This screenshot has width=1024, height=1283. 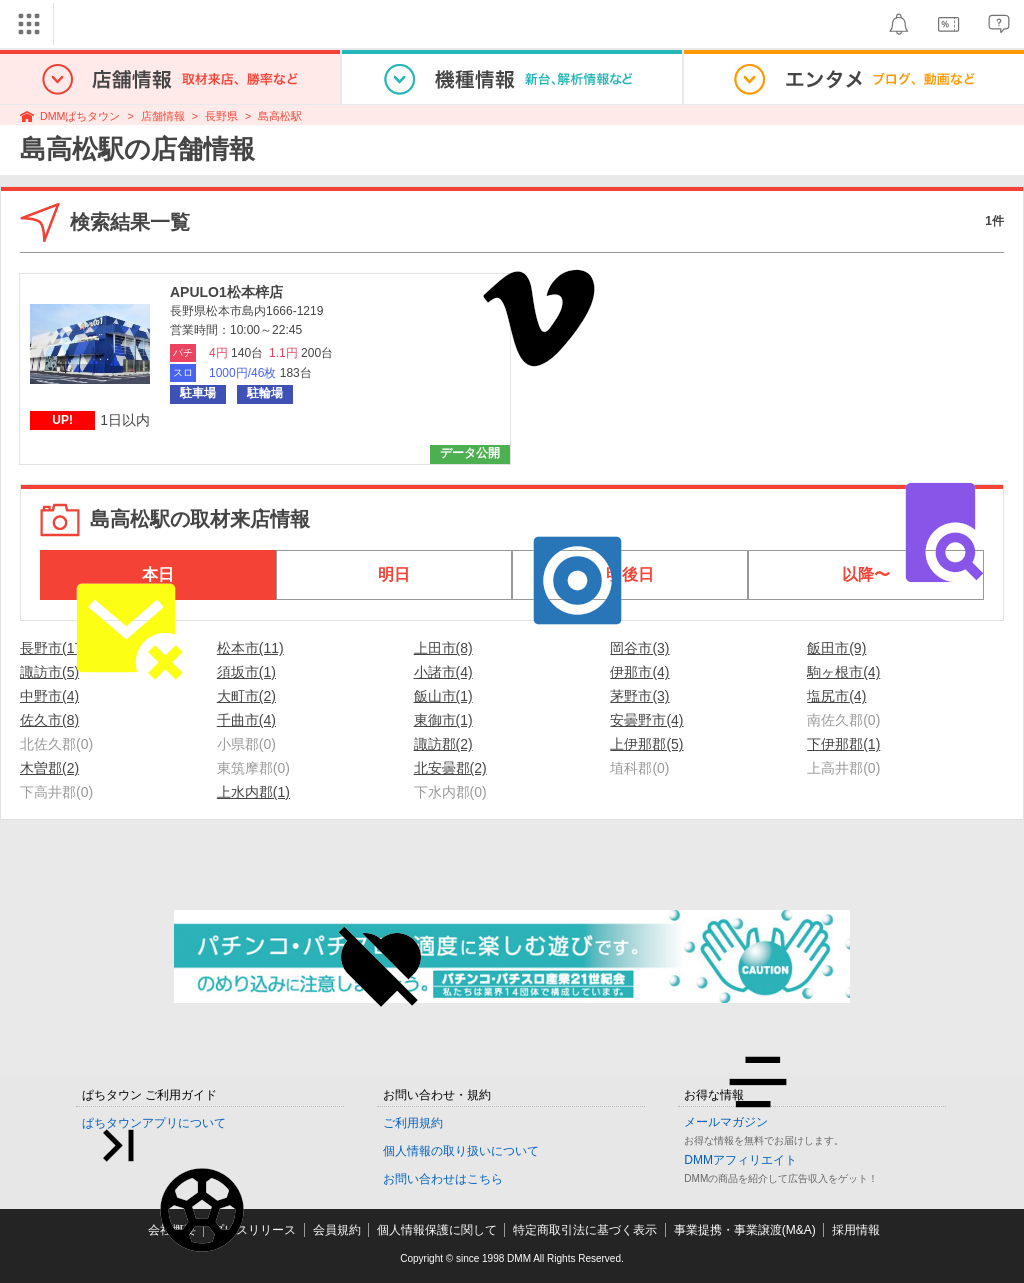 What do you see at coordinates (577, 580) in the screenshot?
I see `adjust speaker or audio output settings` at bounding box center [577, 580].